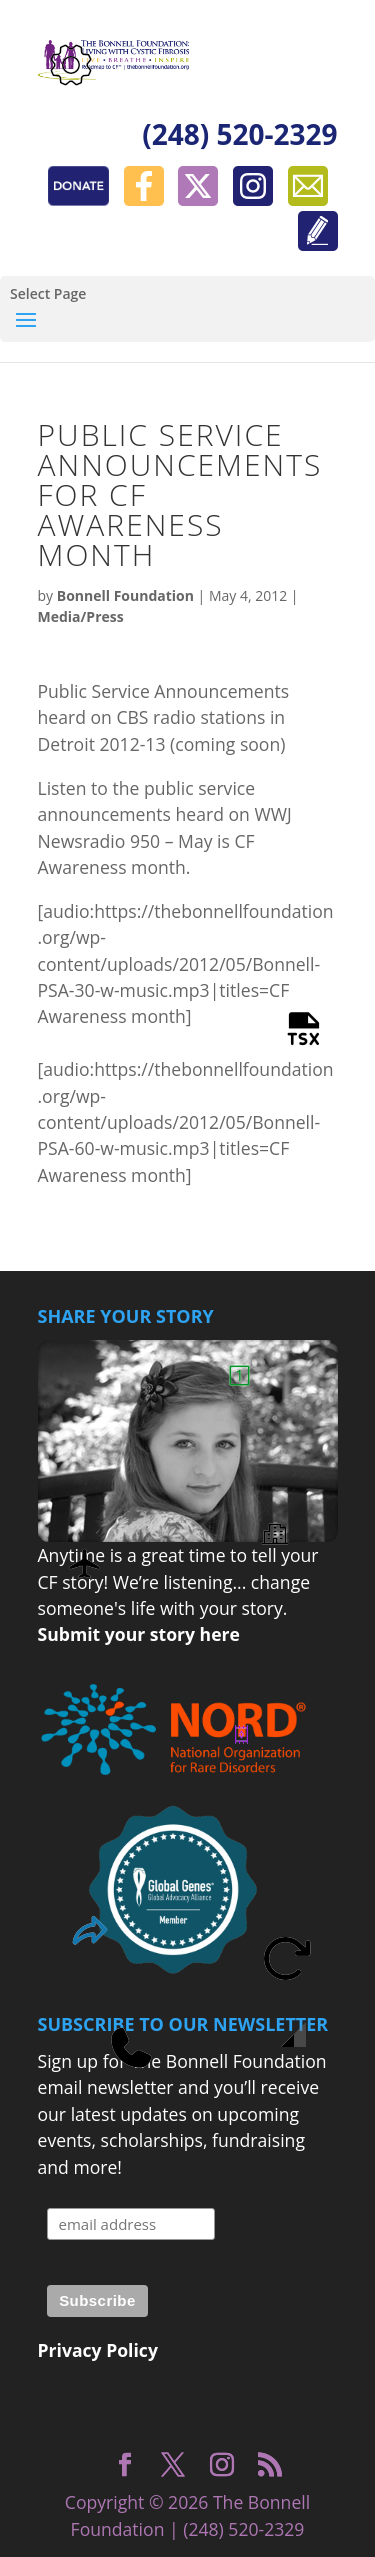  Describe the element at coordinates (275, 1534) in the screenshot. I see `view apartment or residential listings` at that location.